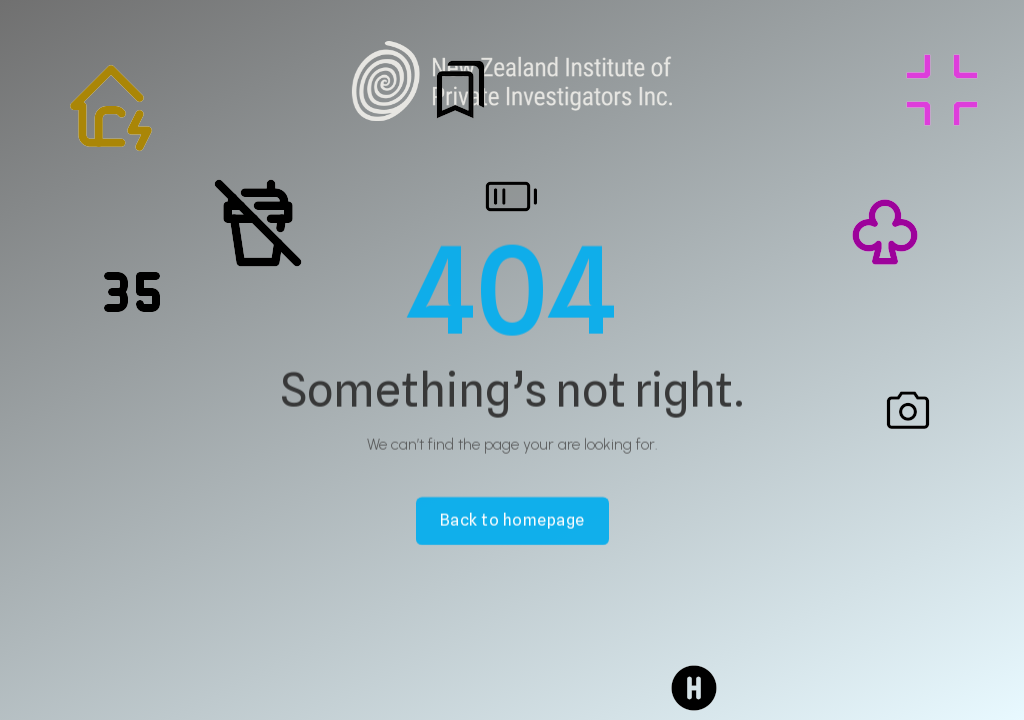 The image size is (1024, 720). I want to click on view all saved bookmarks, so click(460, 89).